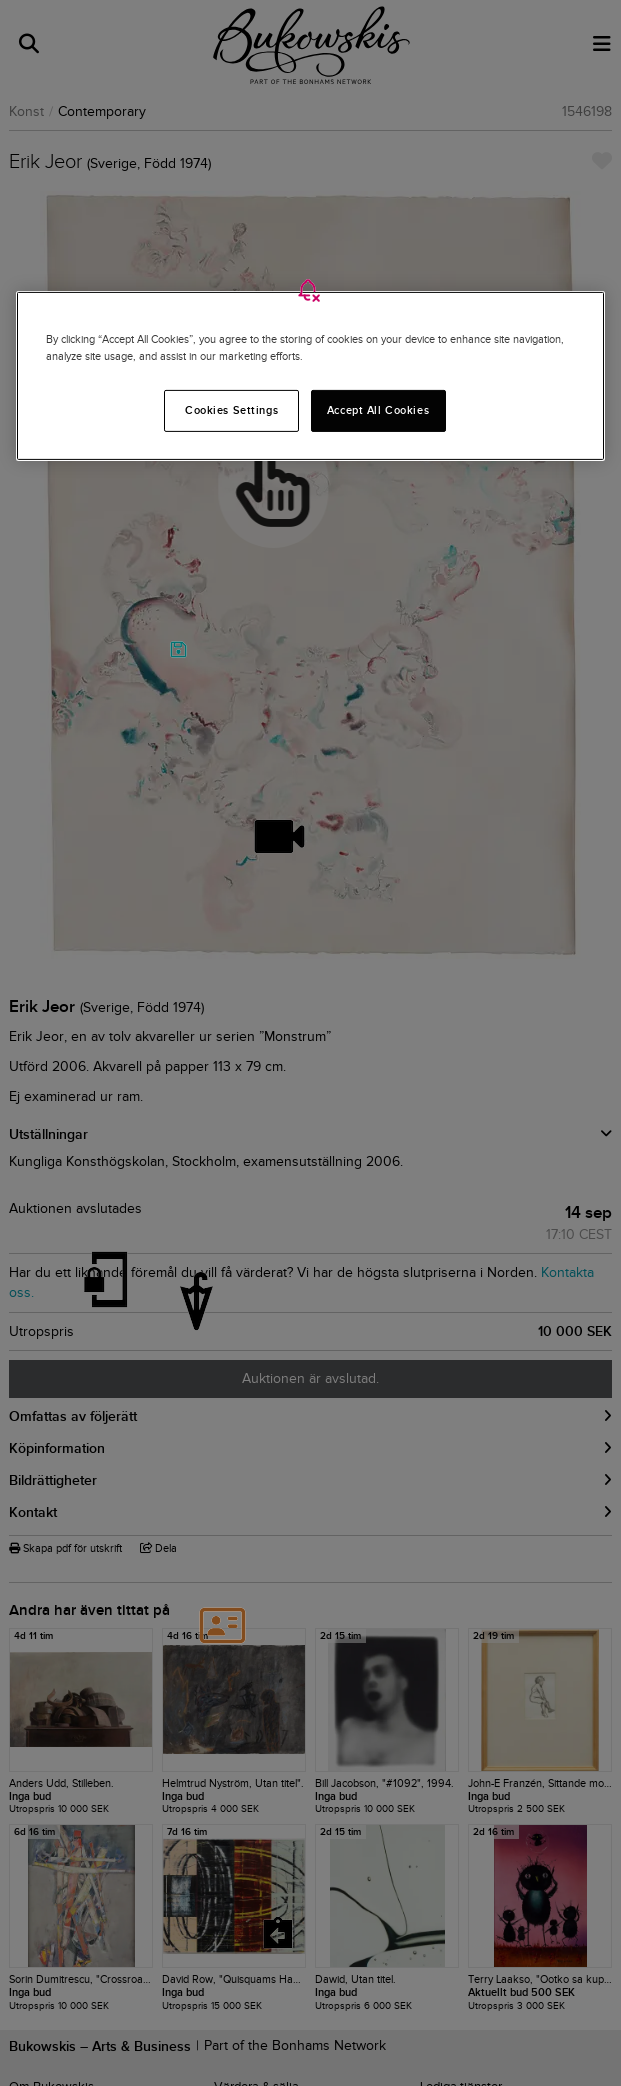 This screenshot has height=2086, width=621. What do you see at coordinates (279, 836) in the screenshot?
I see `start a video call` at bounding box center [279, 836].